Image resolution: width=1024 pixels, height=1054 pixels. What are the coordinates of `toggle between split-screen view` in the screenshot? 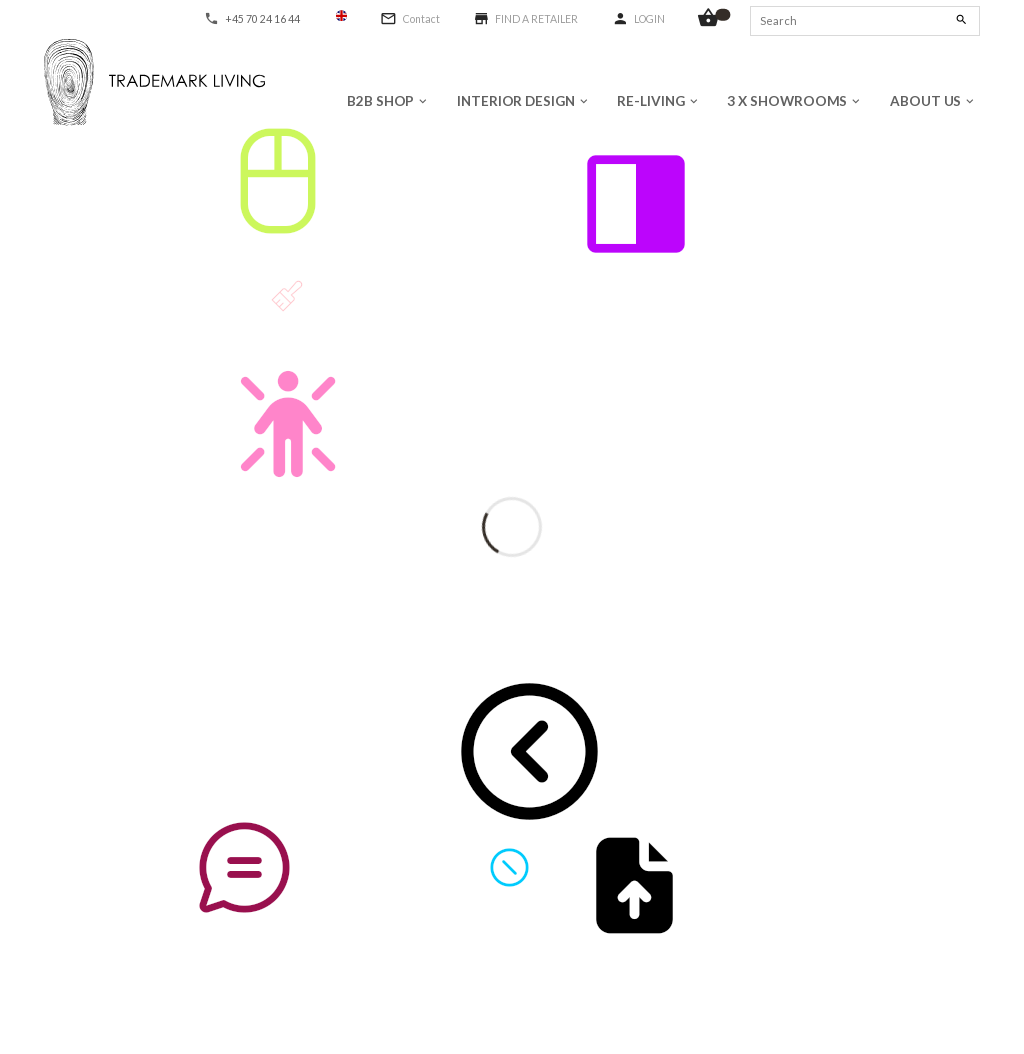 It's located at (636, 204).